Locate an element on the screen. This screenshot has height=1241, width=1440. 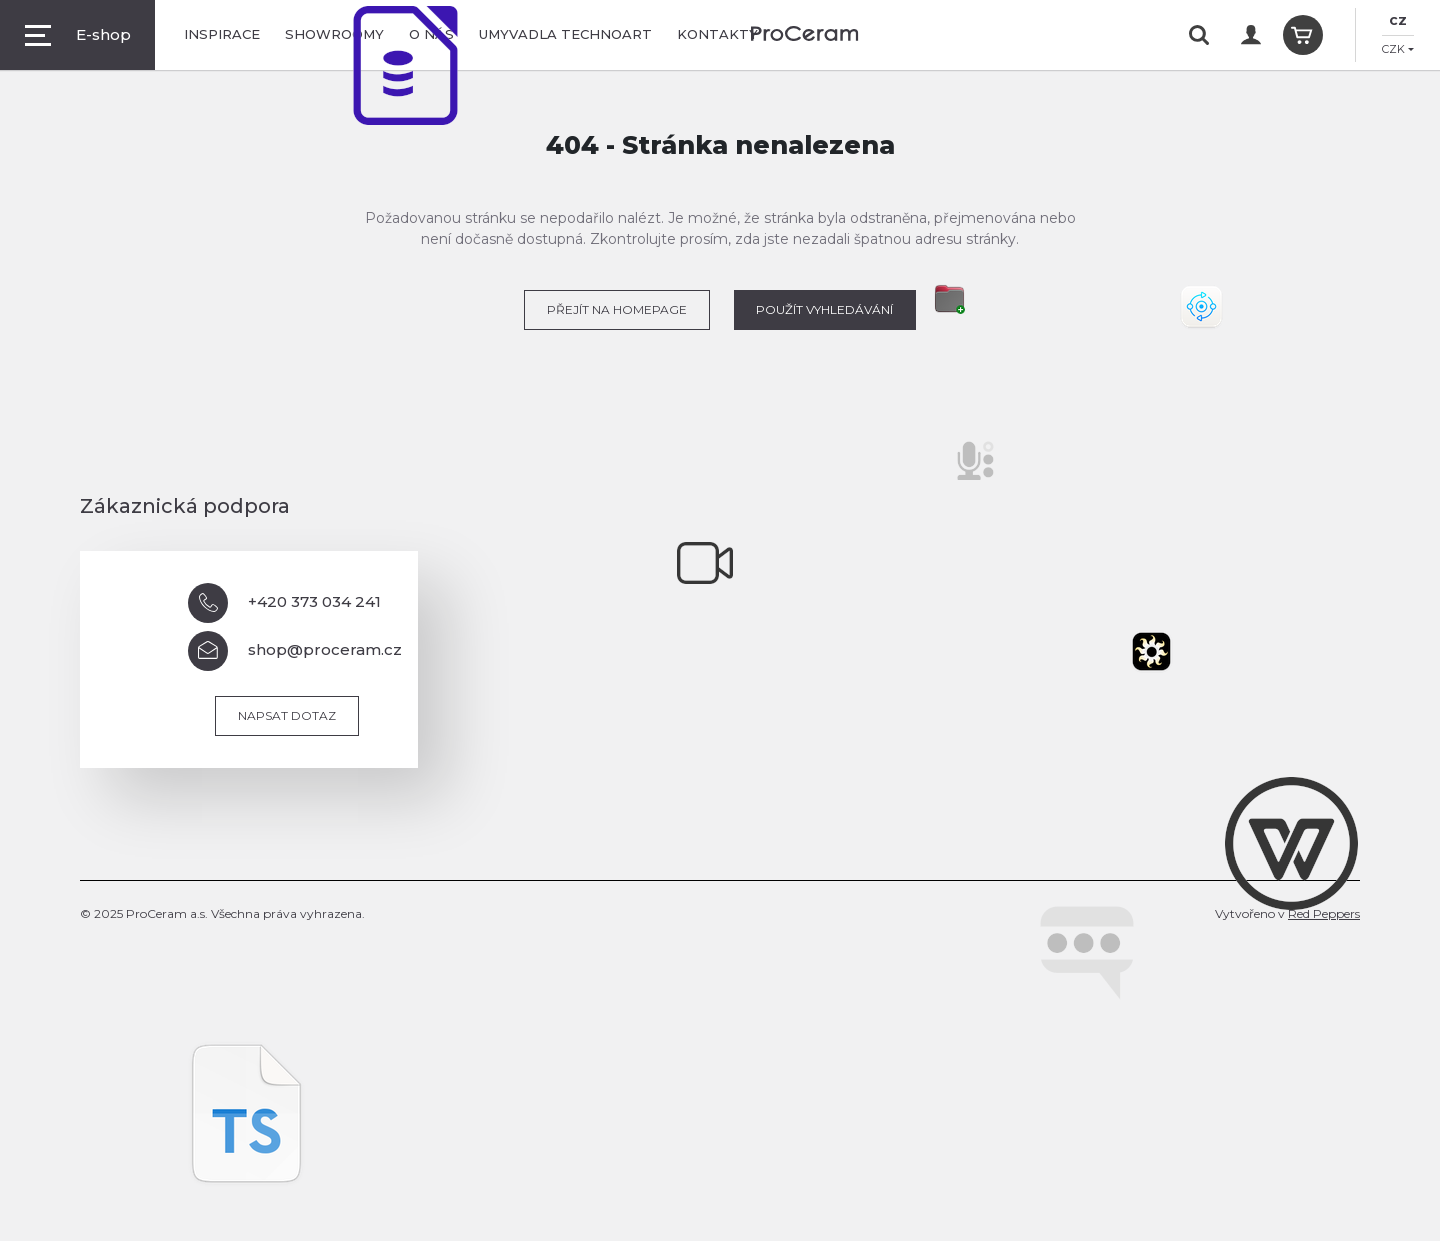
open wps office application is located at coordinates (1291, 843).